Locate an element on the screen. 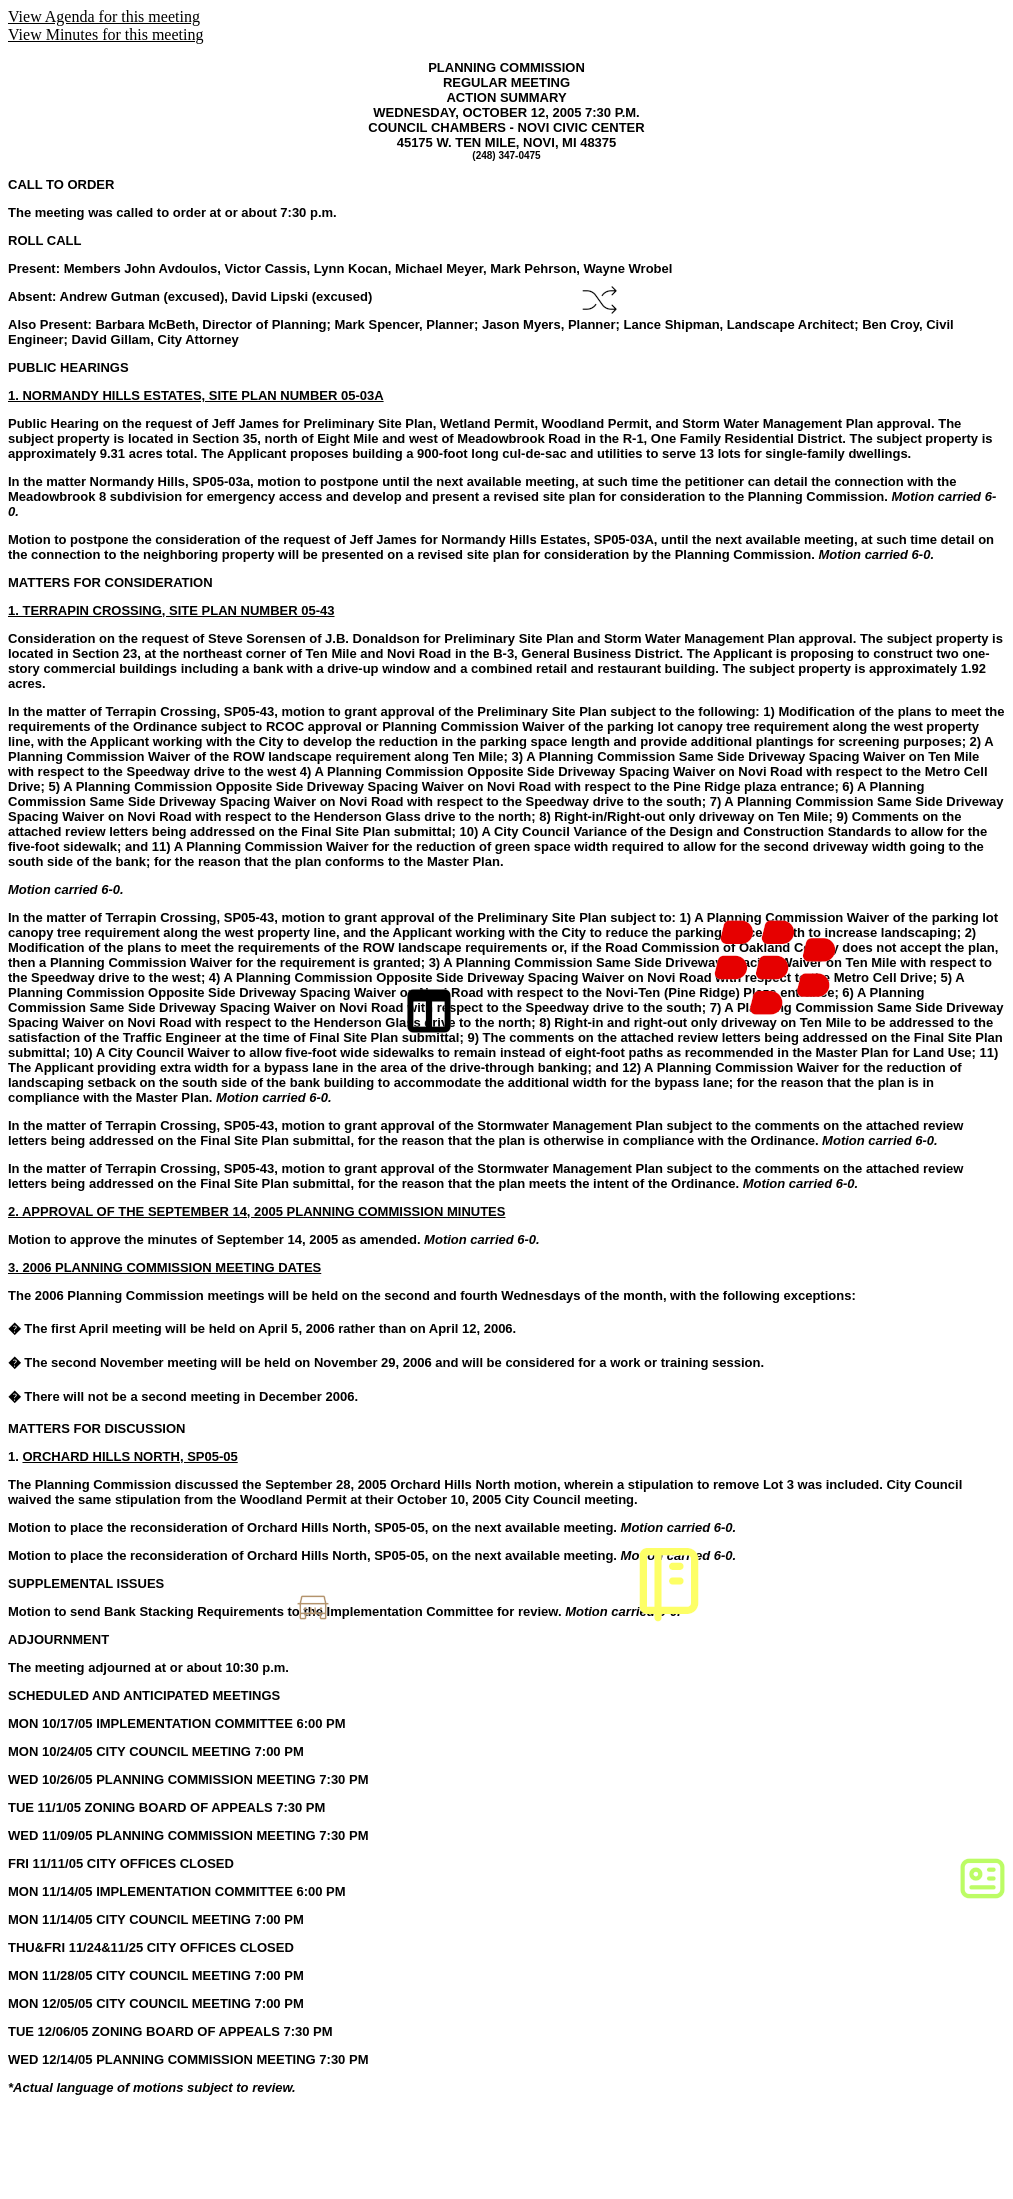  open your notebook or notes is located at coordinates (669, 1581).